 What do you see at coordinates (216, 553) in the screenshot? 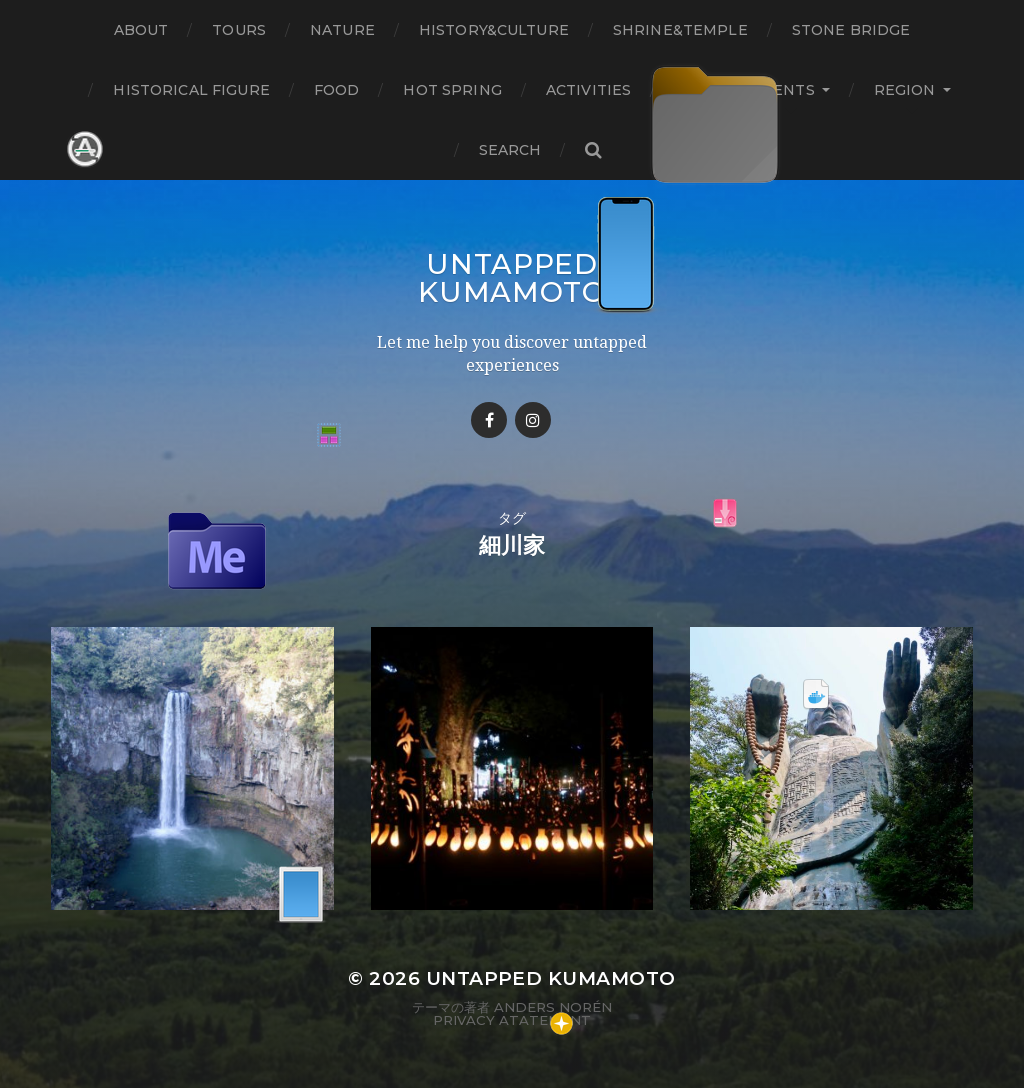
I see `open adobe media encoder project folder` at bounding box center [216, 553].